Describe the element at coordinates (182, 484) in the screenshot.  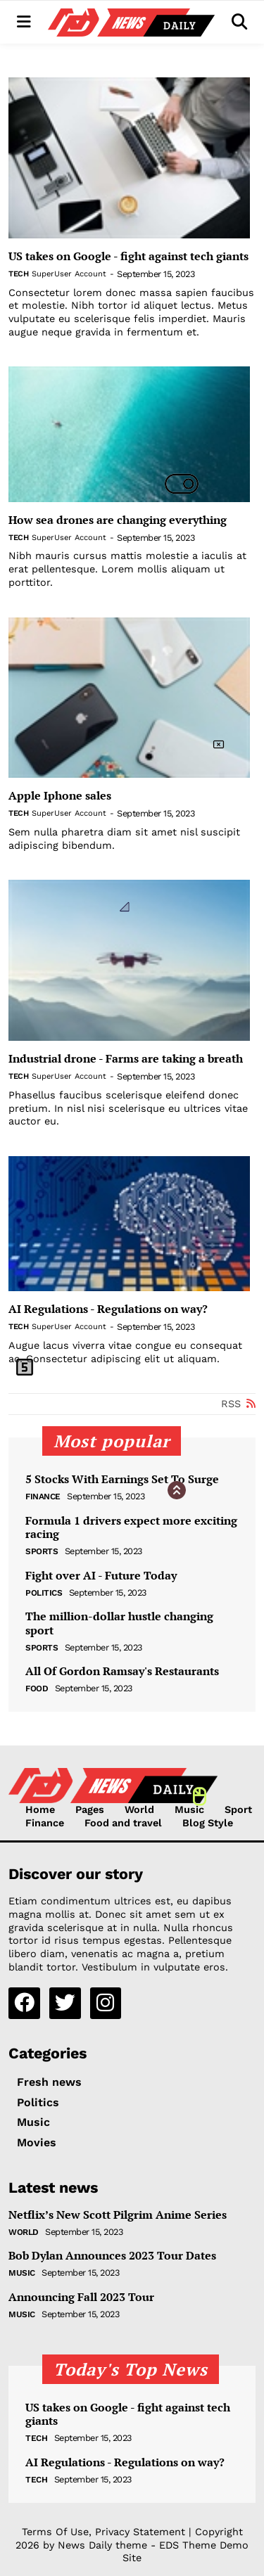
I see `toggle a setting on` at that location.